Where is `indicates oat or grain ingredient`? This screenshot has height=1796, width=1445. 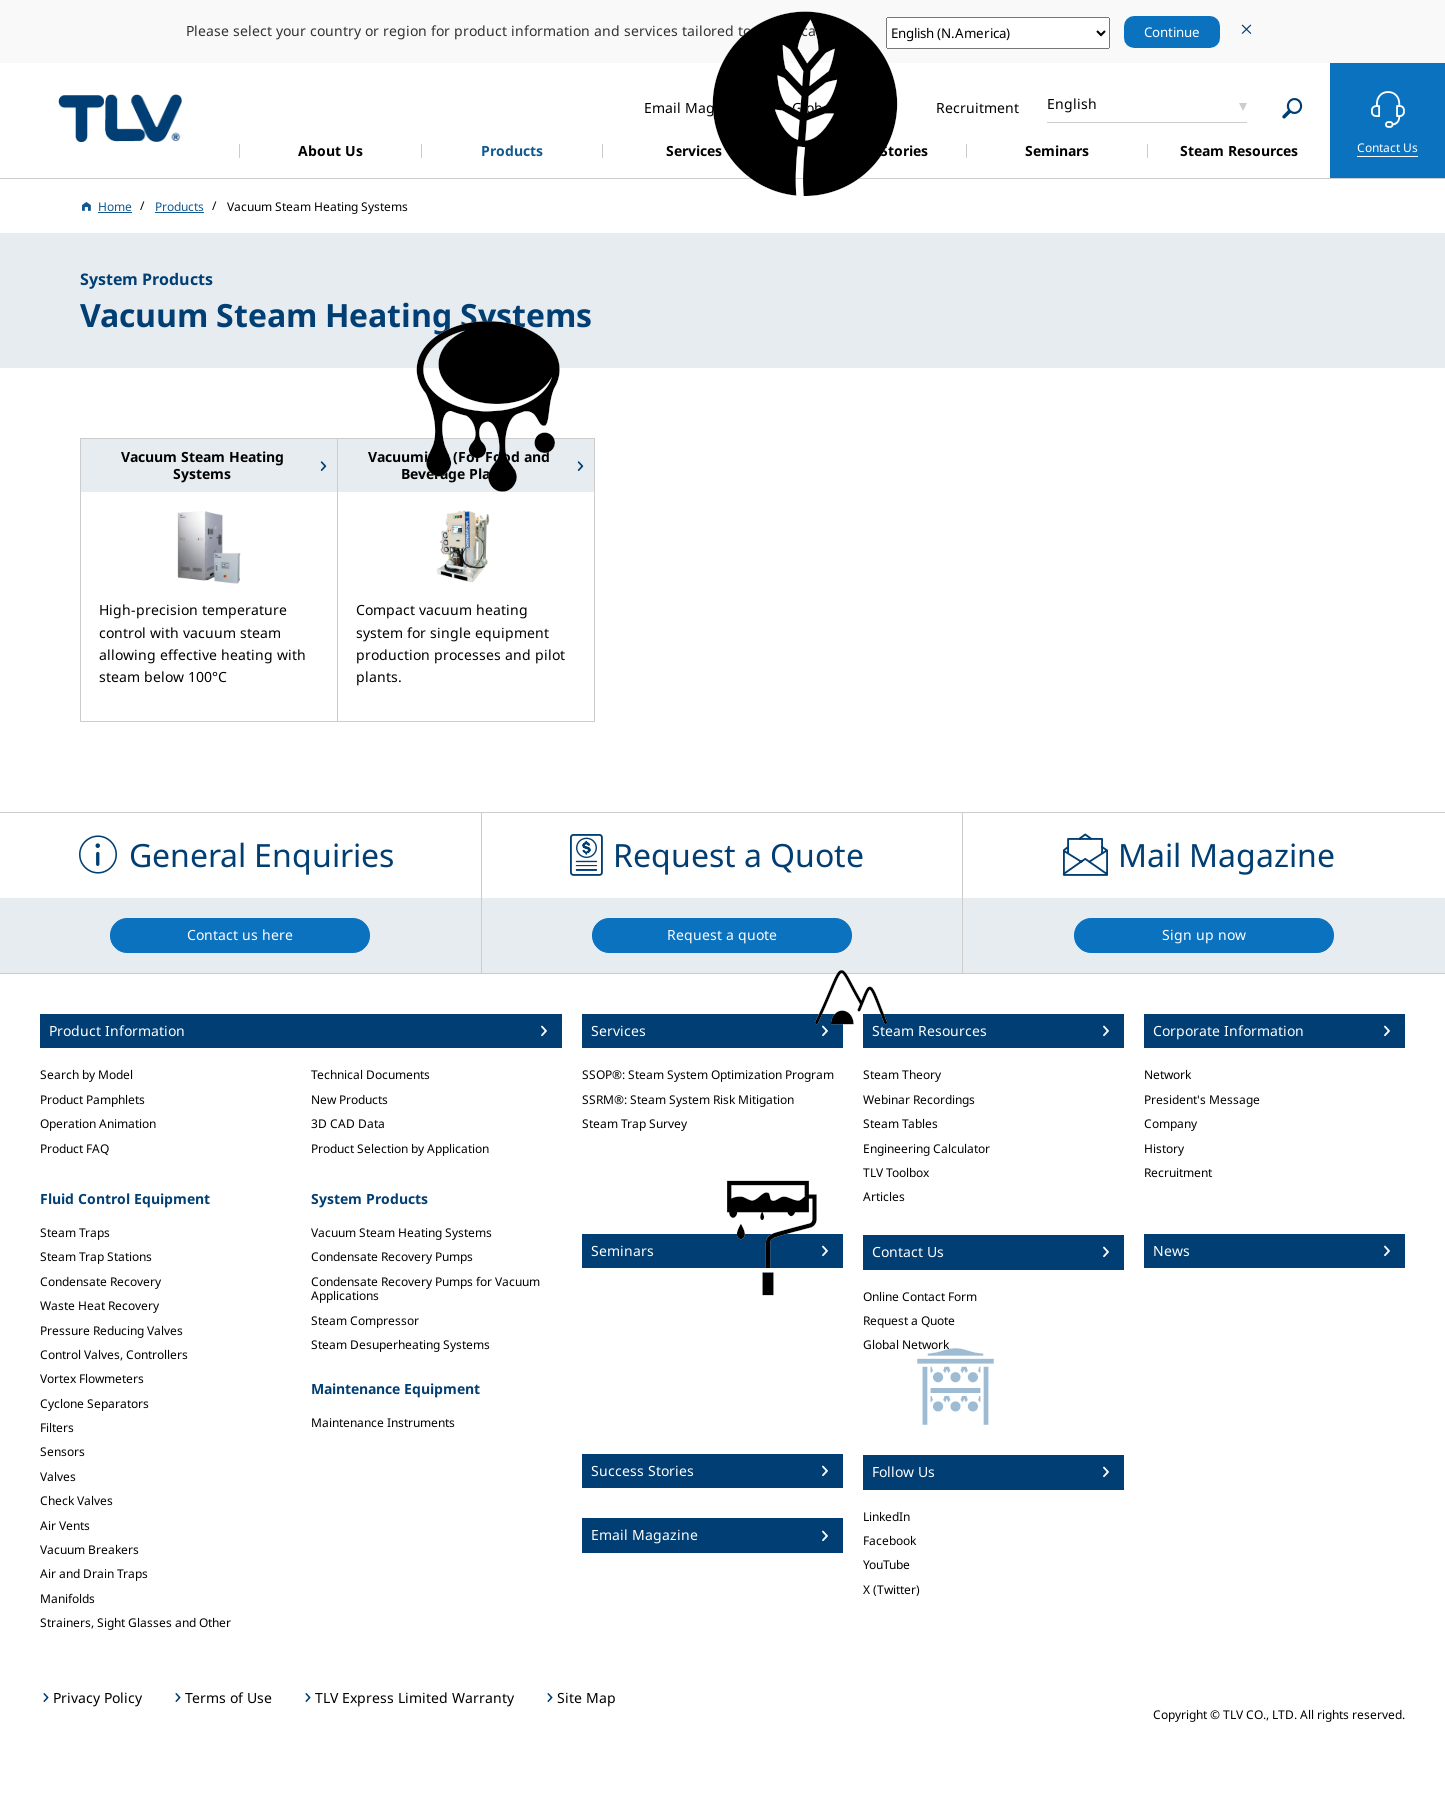 indicates oat or grain ingredient is located at coordinates (805, 102).